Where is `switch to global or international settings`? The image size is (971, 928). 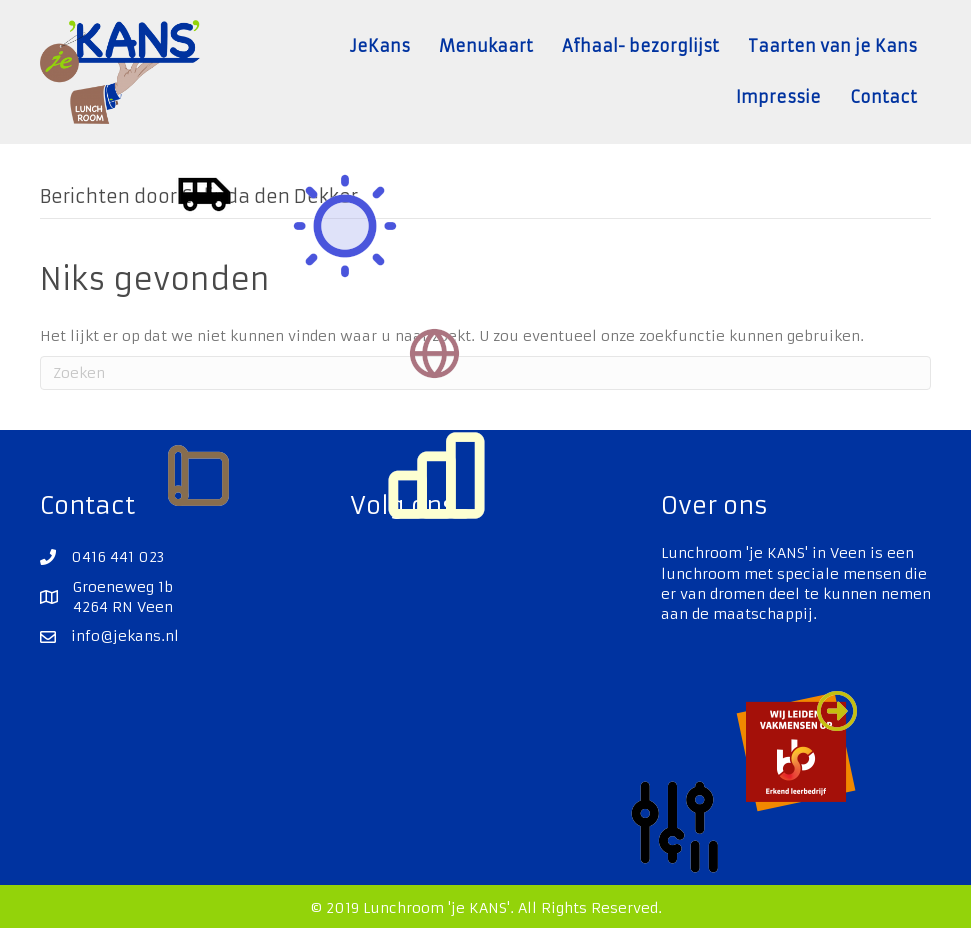
switch to global or international settings is located at coordinates (434, 353).